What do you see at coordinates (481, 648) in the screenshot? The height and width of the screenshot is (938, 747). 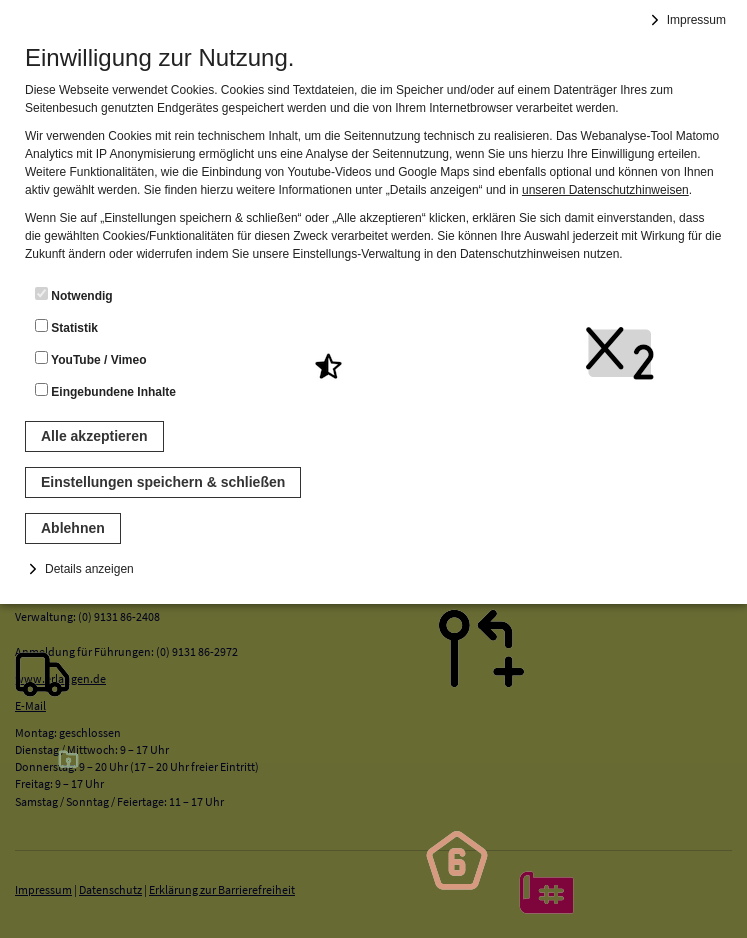 I see `create a new pull request` at bounding box center [481, 648].